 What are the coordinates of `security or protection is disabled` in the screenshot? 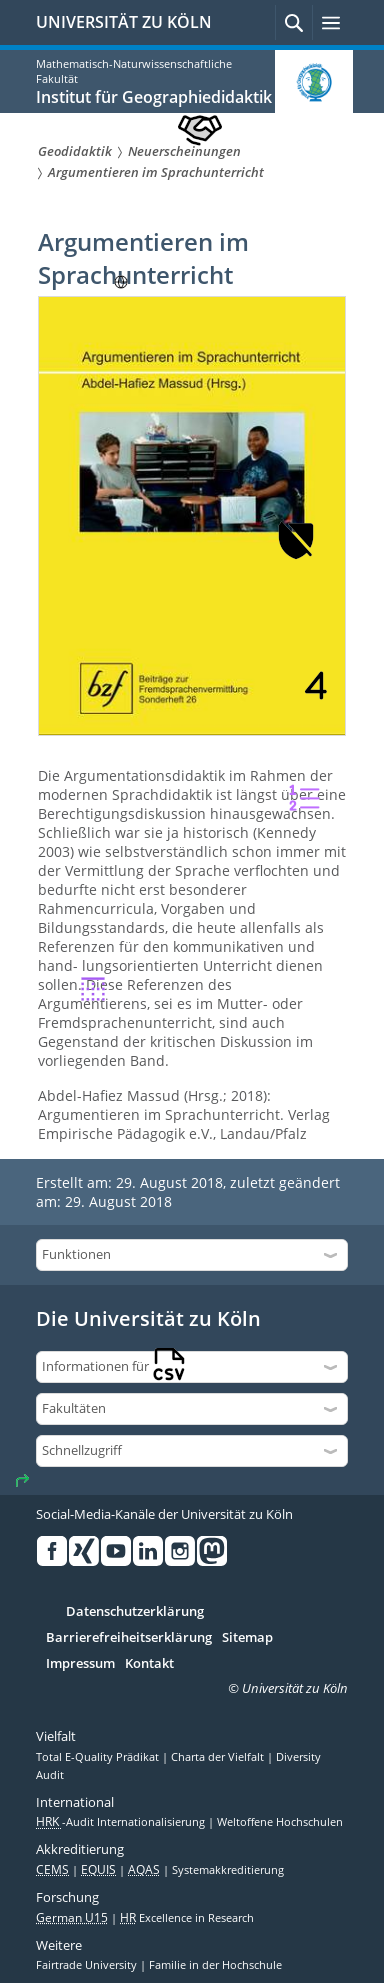 It's located at (296, 539).